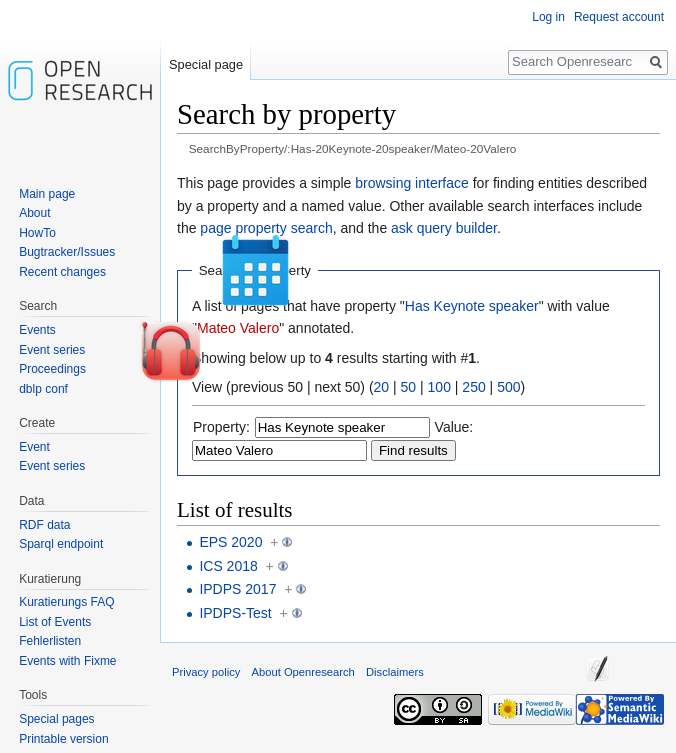 Image resolution: width=676 pixels, height=753 pixels. Describe the element at coordinates (255, 272) in the screenshot. I see `open the calendar app` at that location.